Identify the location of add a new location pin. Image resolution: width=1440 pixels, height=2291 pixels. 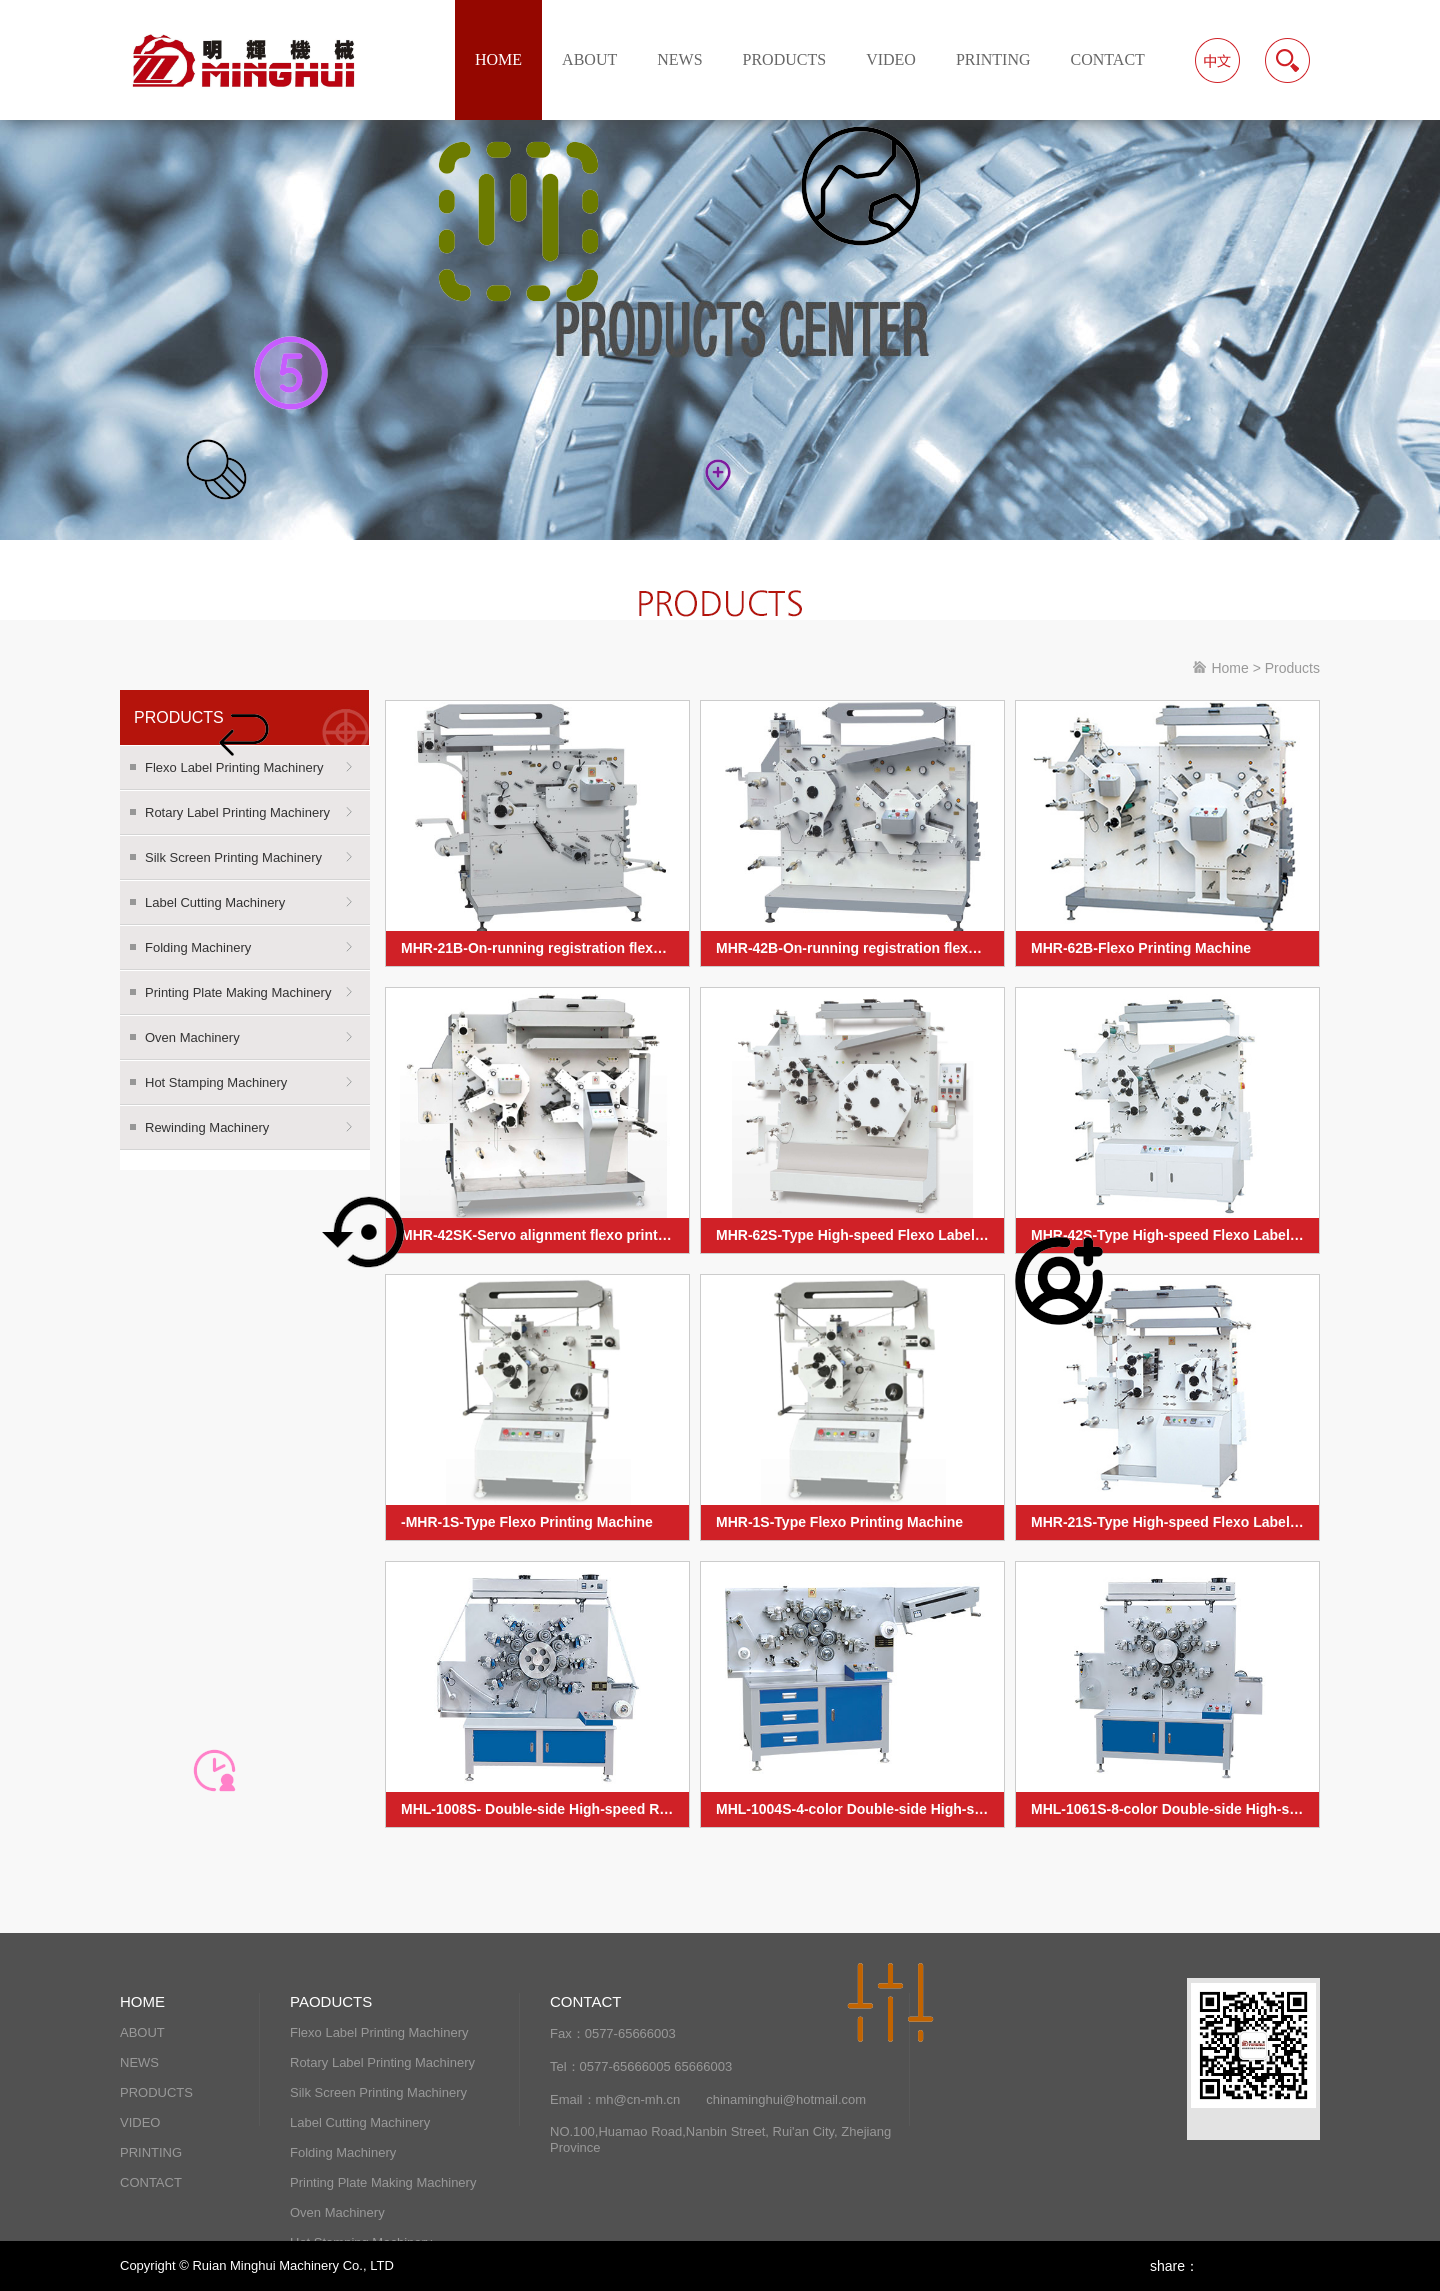
(718, 475).